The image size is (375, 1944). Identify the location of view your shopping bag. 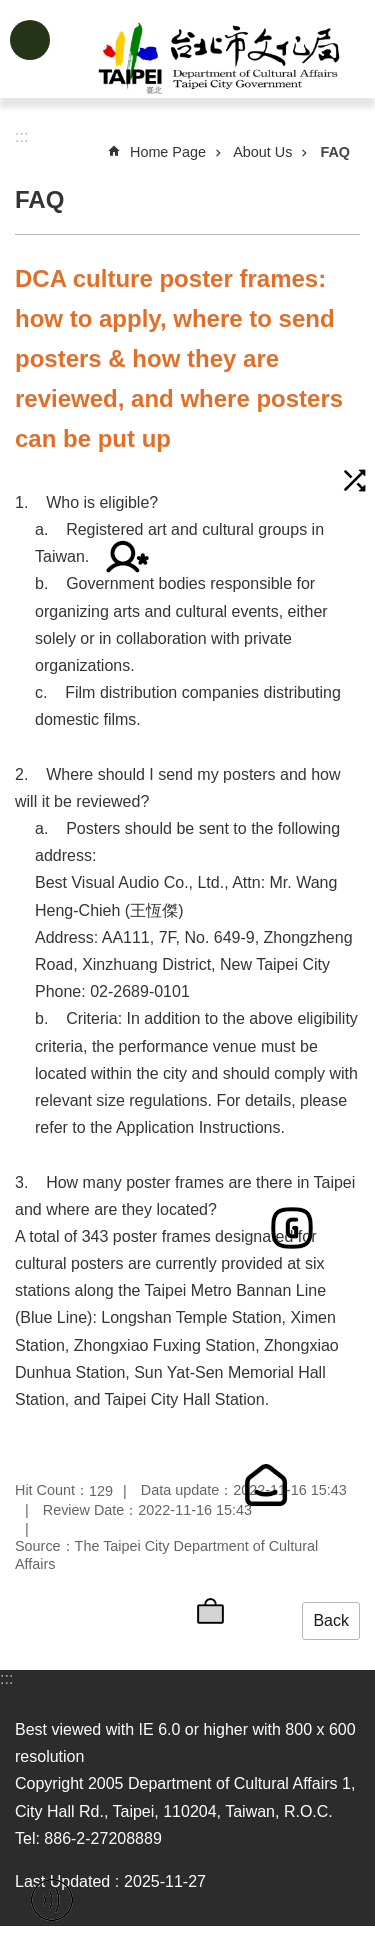
(210, 1612).